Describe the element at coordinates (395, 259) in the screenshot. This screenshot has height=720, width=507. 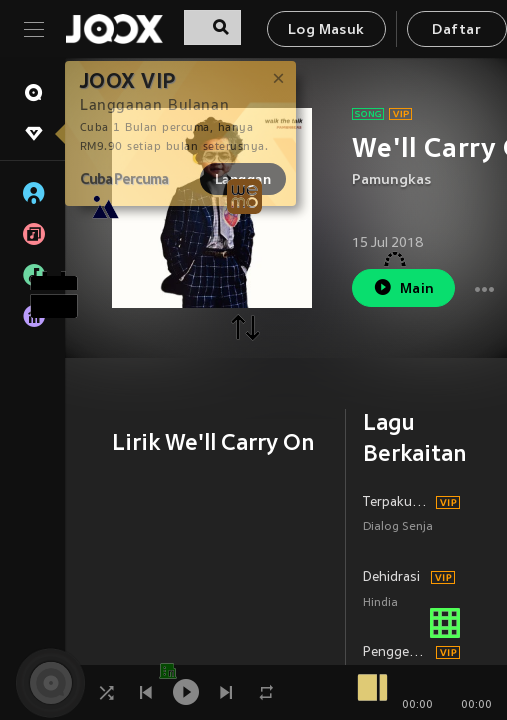
I see `open redmine project management` at that location.